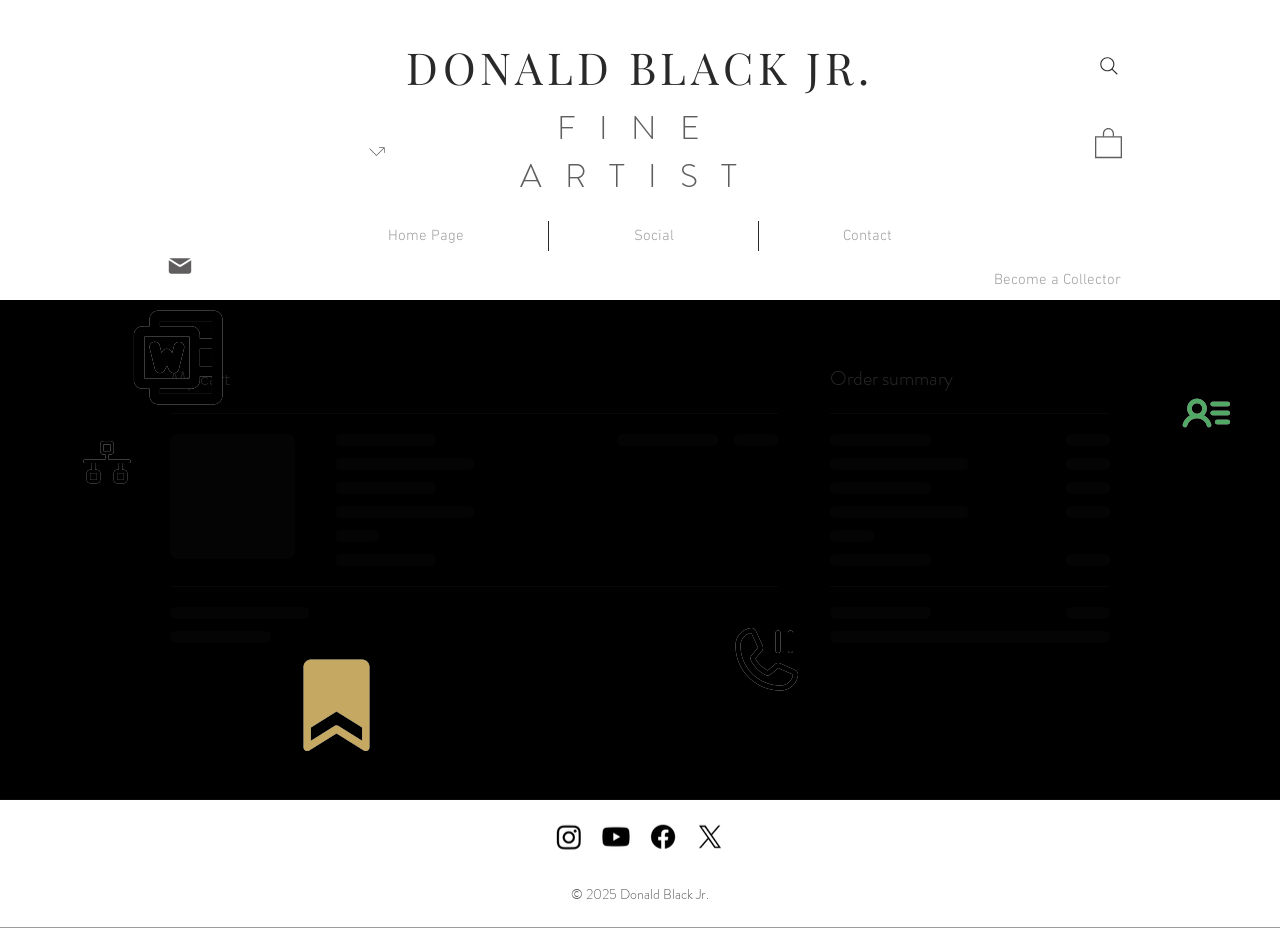 The image size is (1280, 928). Describe the element at coordinates (377, 151) in the screenshot. I see `reply to a message` at that location.